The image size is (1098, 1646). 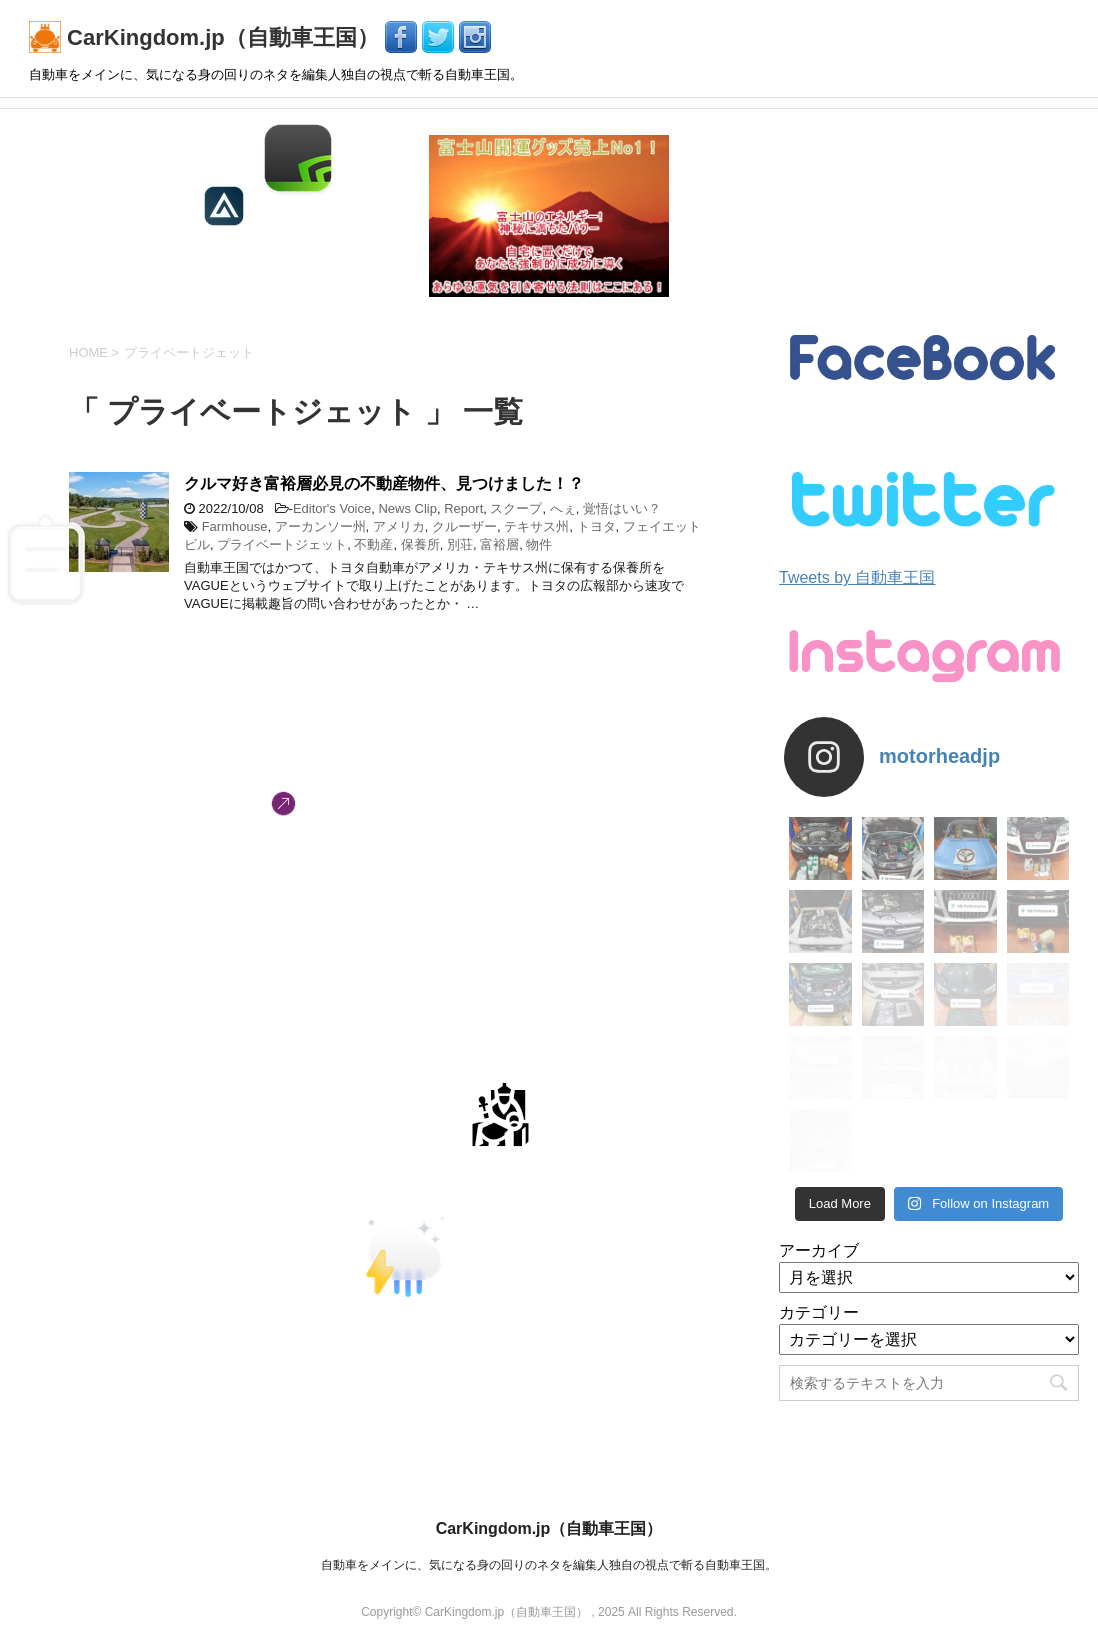 I want to click on indicates nighttime thunderstorm conditions, so click(x=405, y=1257).